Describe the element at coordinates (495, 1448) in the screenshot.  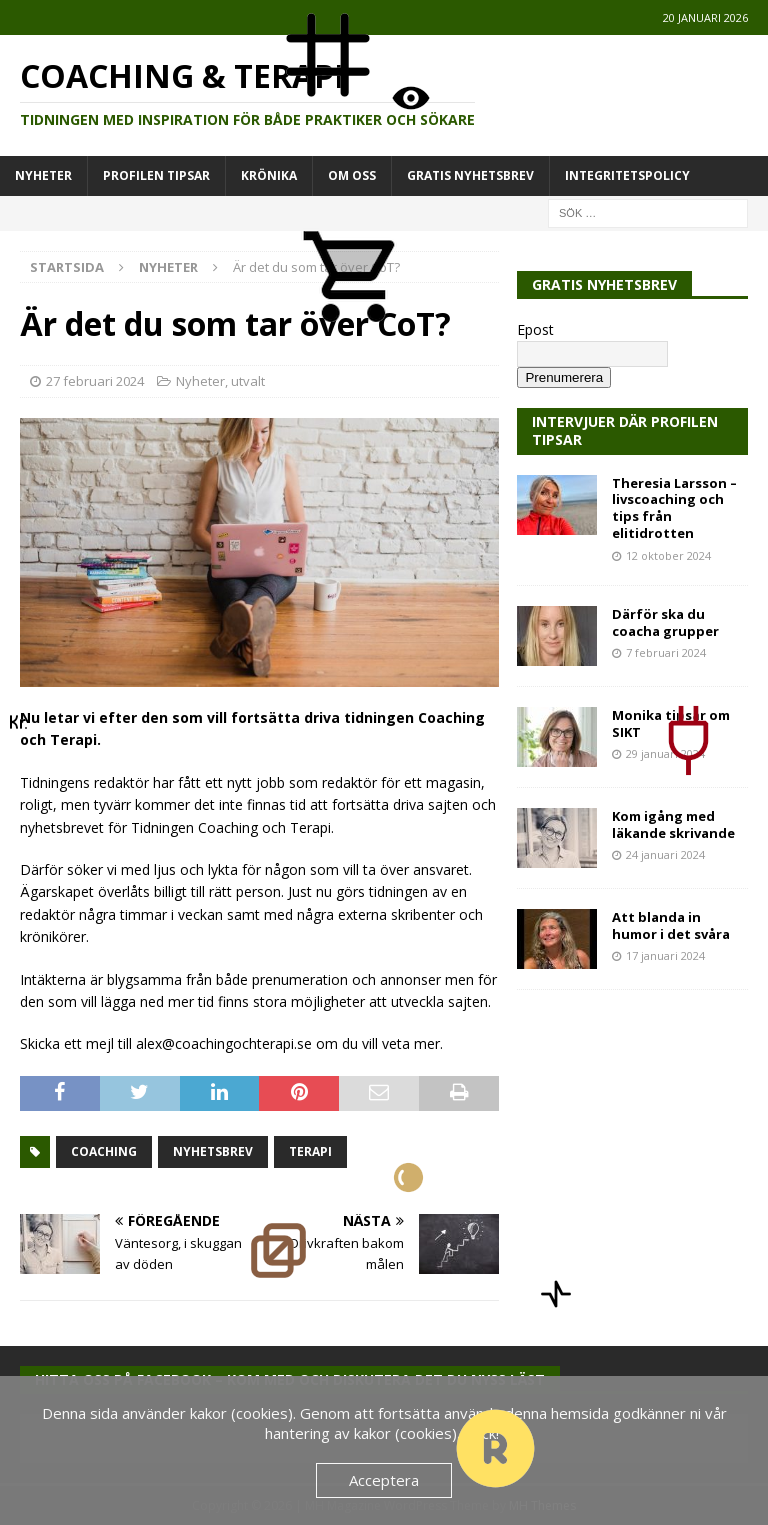
I see `indicates registered trademark status` at that location.